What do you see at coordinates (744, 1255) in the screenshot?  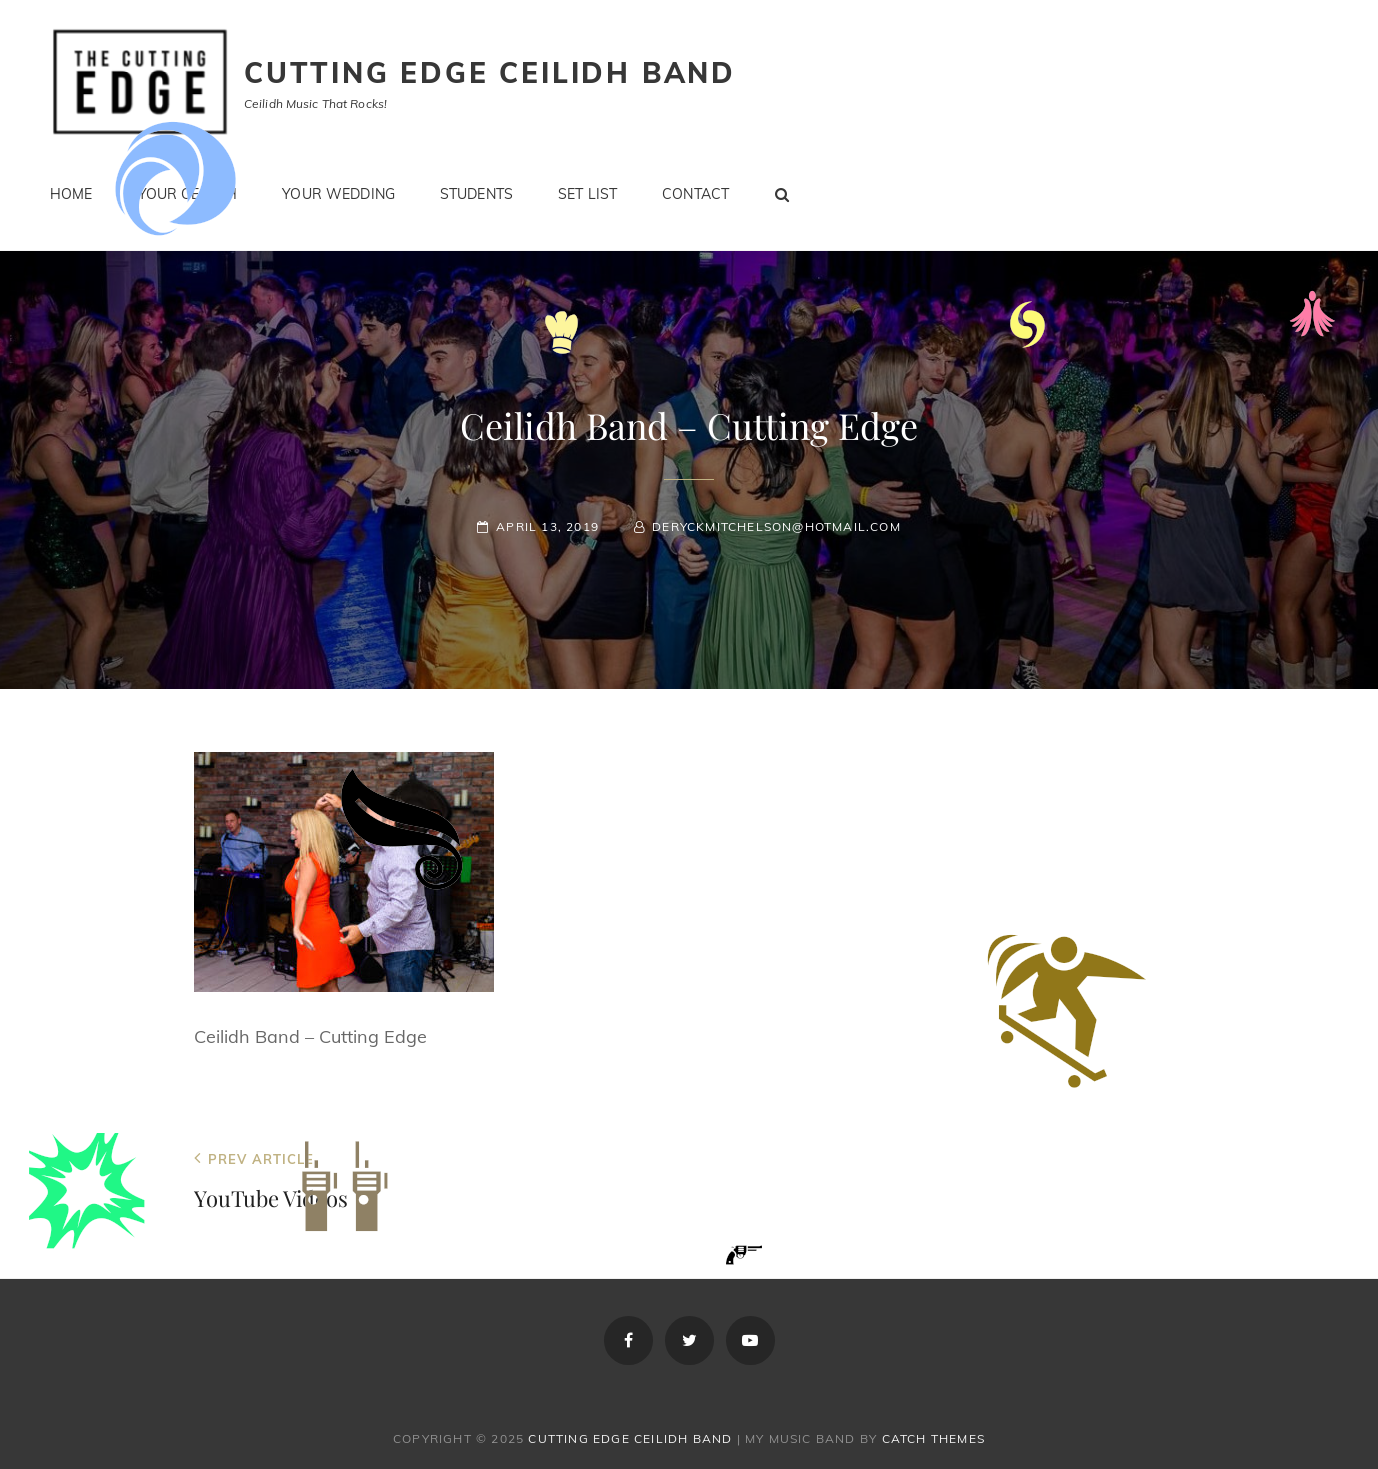 I see `select revolver weapon in game inventory` at bounding box center [744, 1255].